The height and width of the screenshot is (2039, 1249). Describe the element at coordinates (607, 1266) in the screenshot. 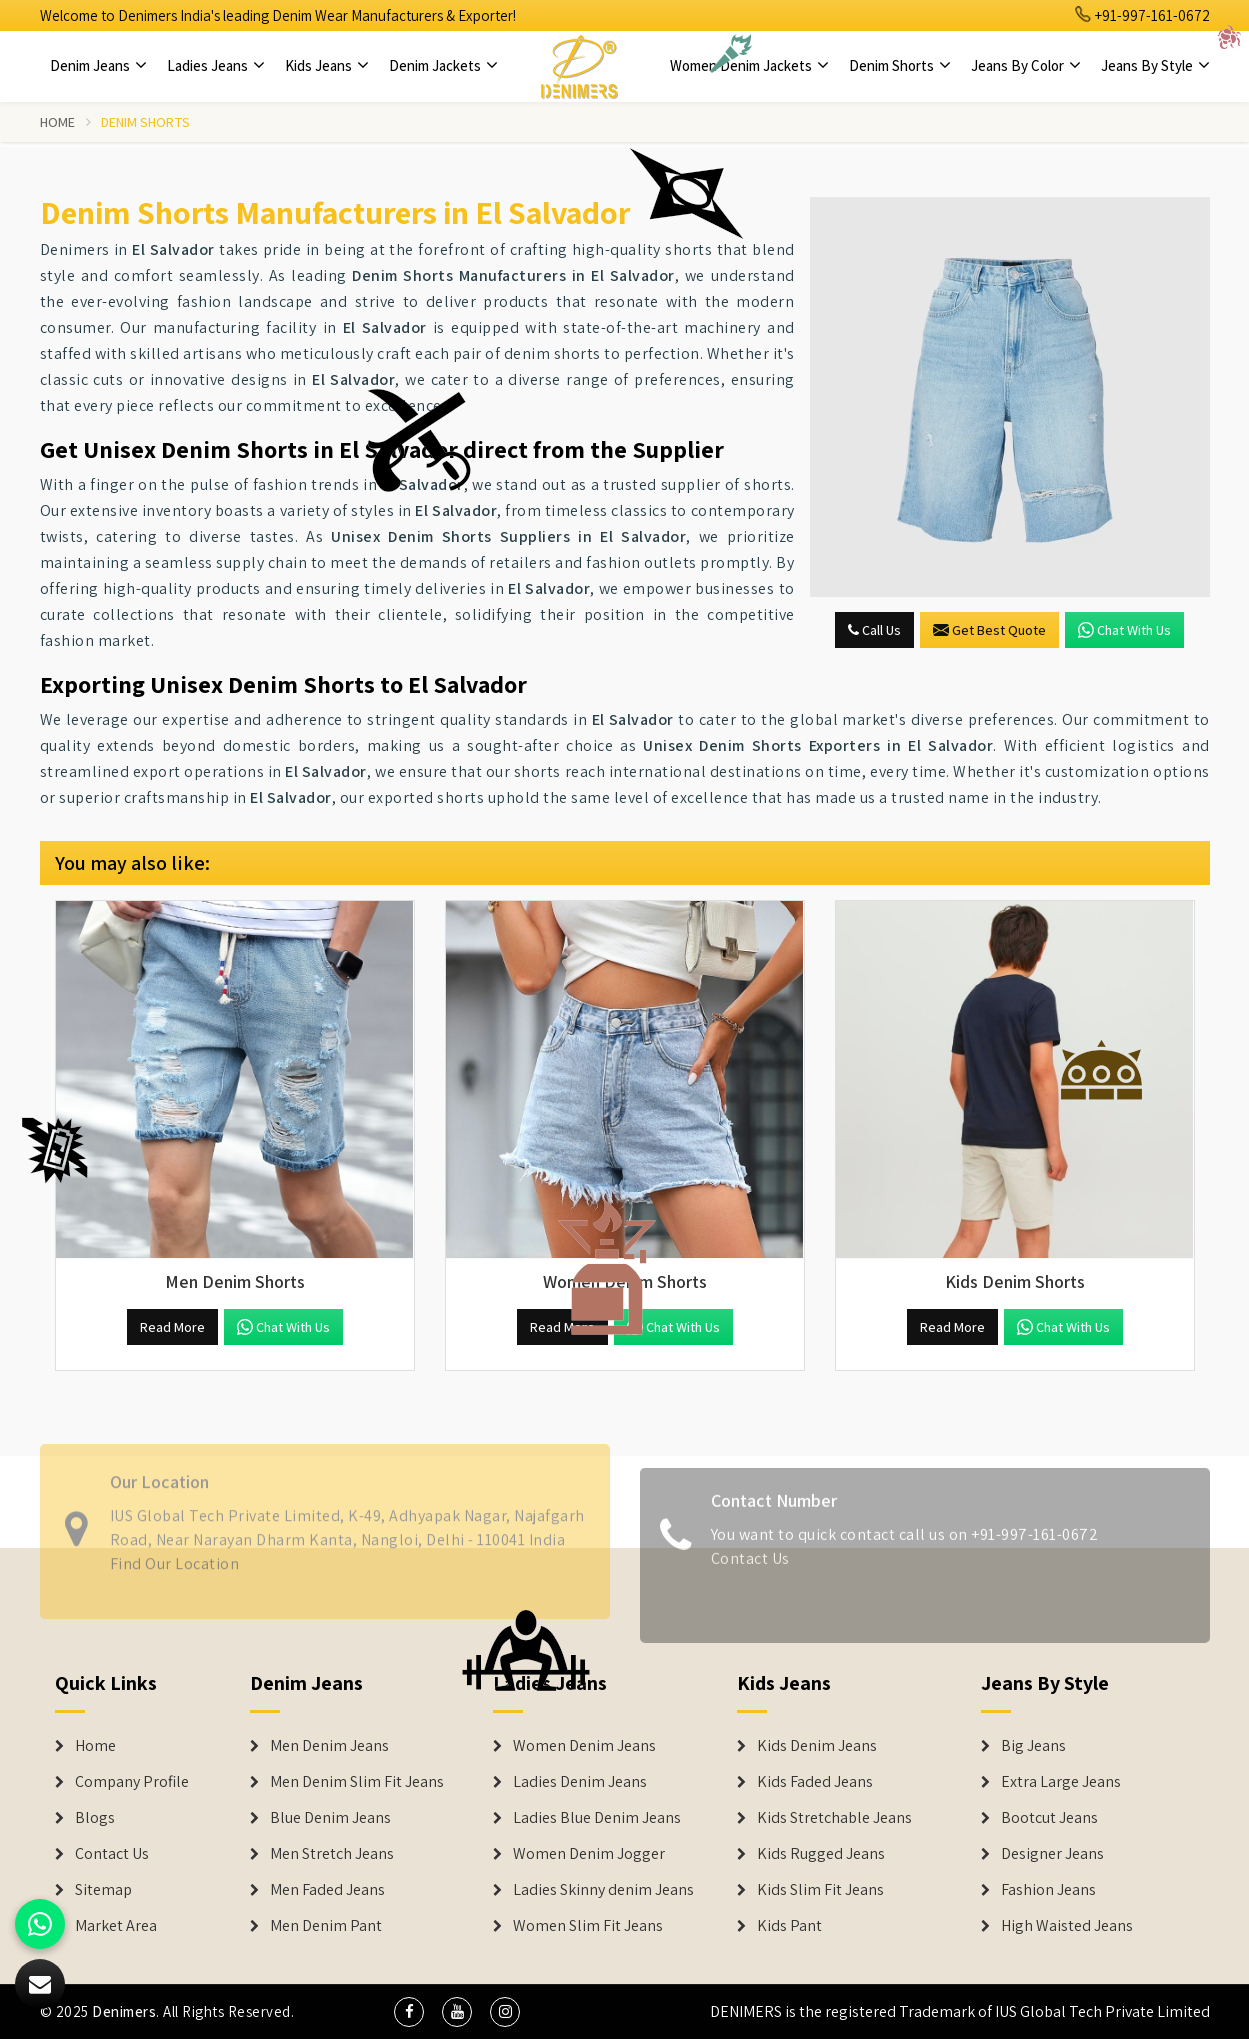

I see `access cooking or stove controls` at that location.